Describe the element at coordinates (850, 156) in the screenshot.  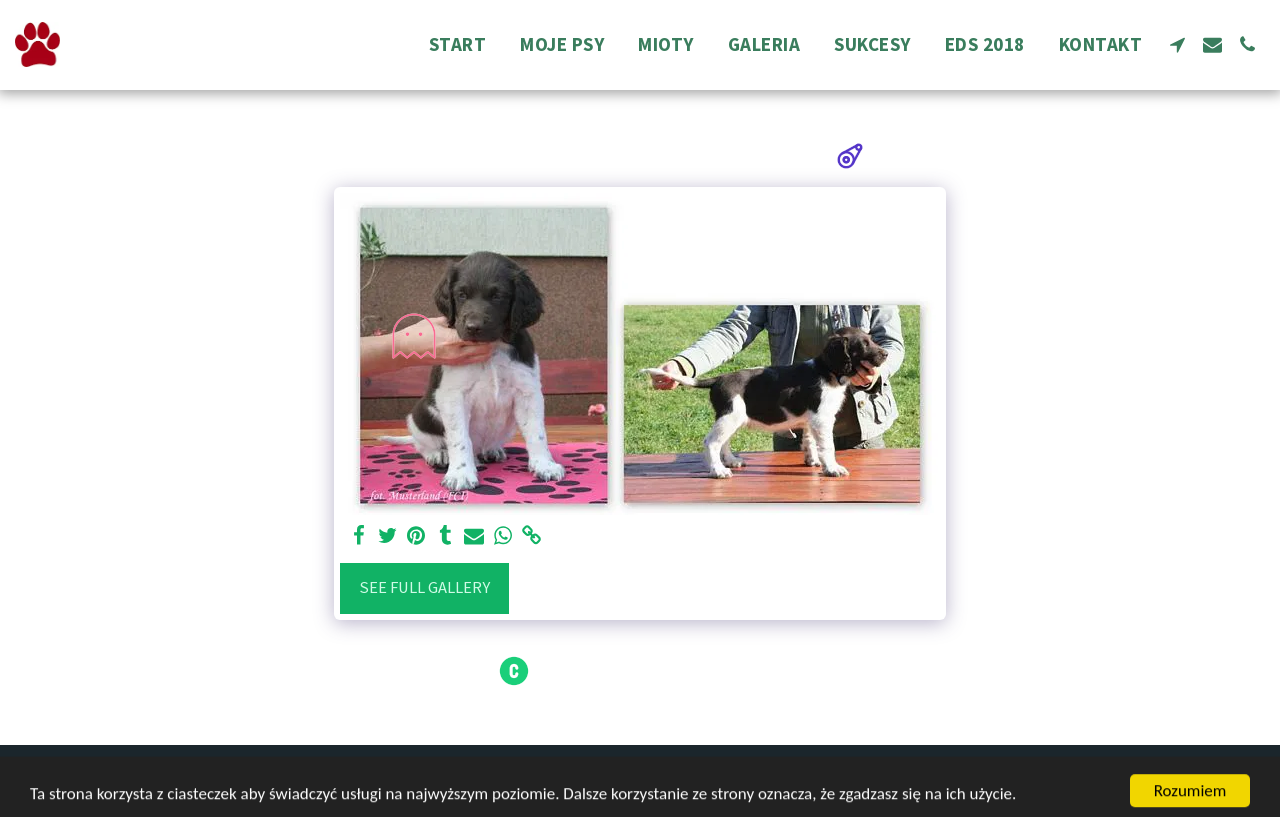
I see `view digital assets or resources` at that location.